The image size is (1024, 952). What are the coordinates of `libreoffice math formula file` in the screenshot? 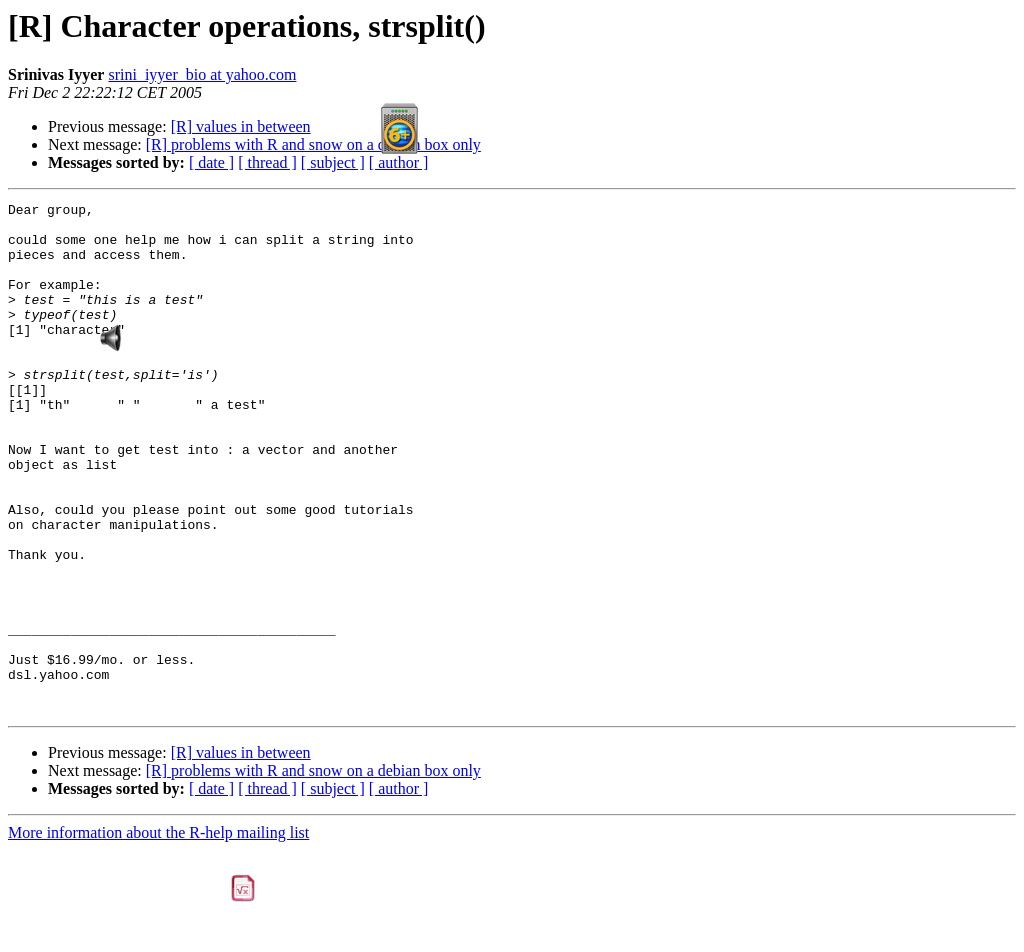 It's located at (243, 888).